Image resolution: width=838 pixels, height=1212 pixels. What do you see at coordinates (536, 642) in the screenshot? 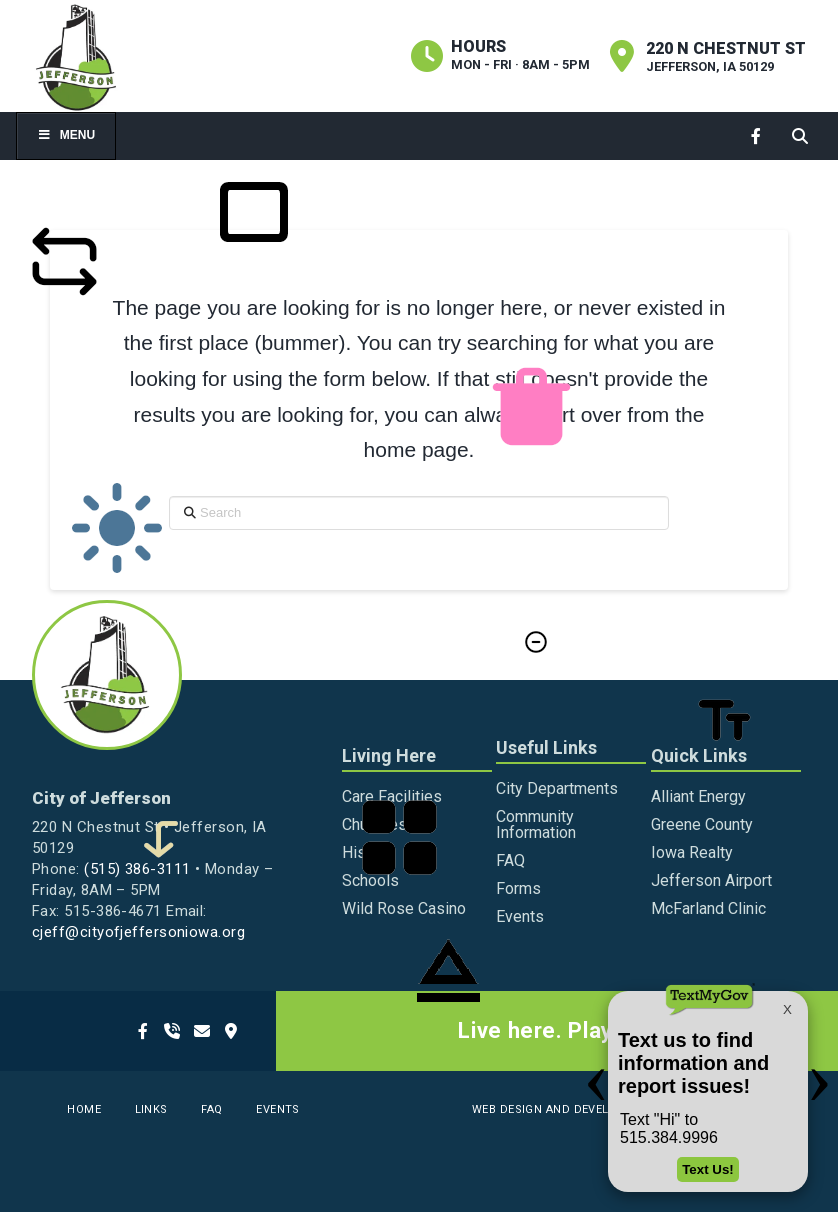
I see `remove an item from a list or cart` at bounding box center [536, 642].